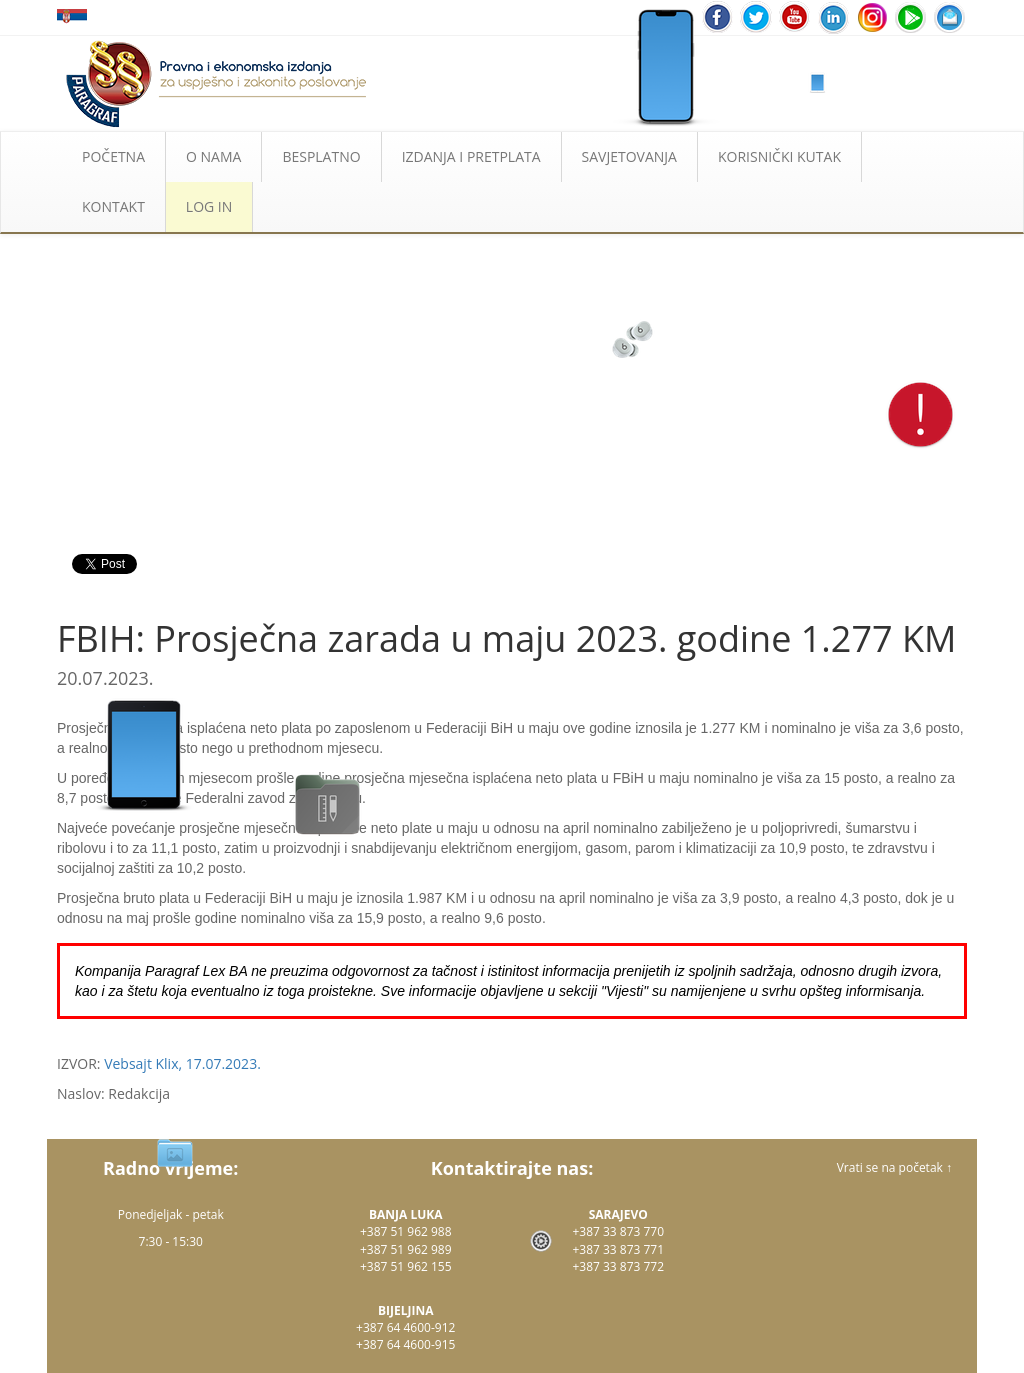 The width and height of the screenshot is (1024, 1373). What do you see at coordinates (144, 745) in the screenshot?
I see `iPad mini device with cellular connectivity` at bounding box center [144, 745].